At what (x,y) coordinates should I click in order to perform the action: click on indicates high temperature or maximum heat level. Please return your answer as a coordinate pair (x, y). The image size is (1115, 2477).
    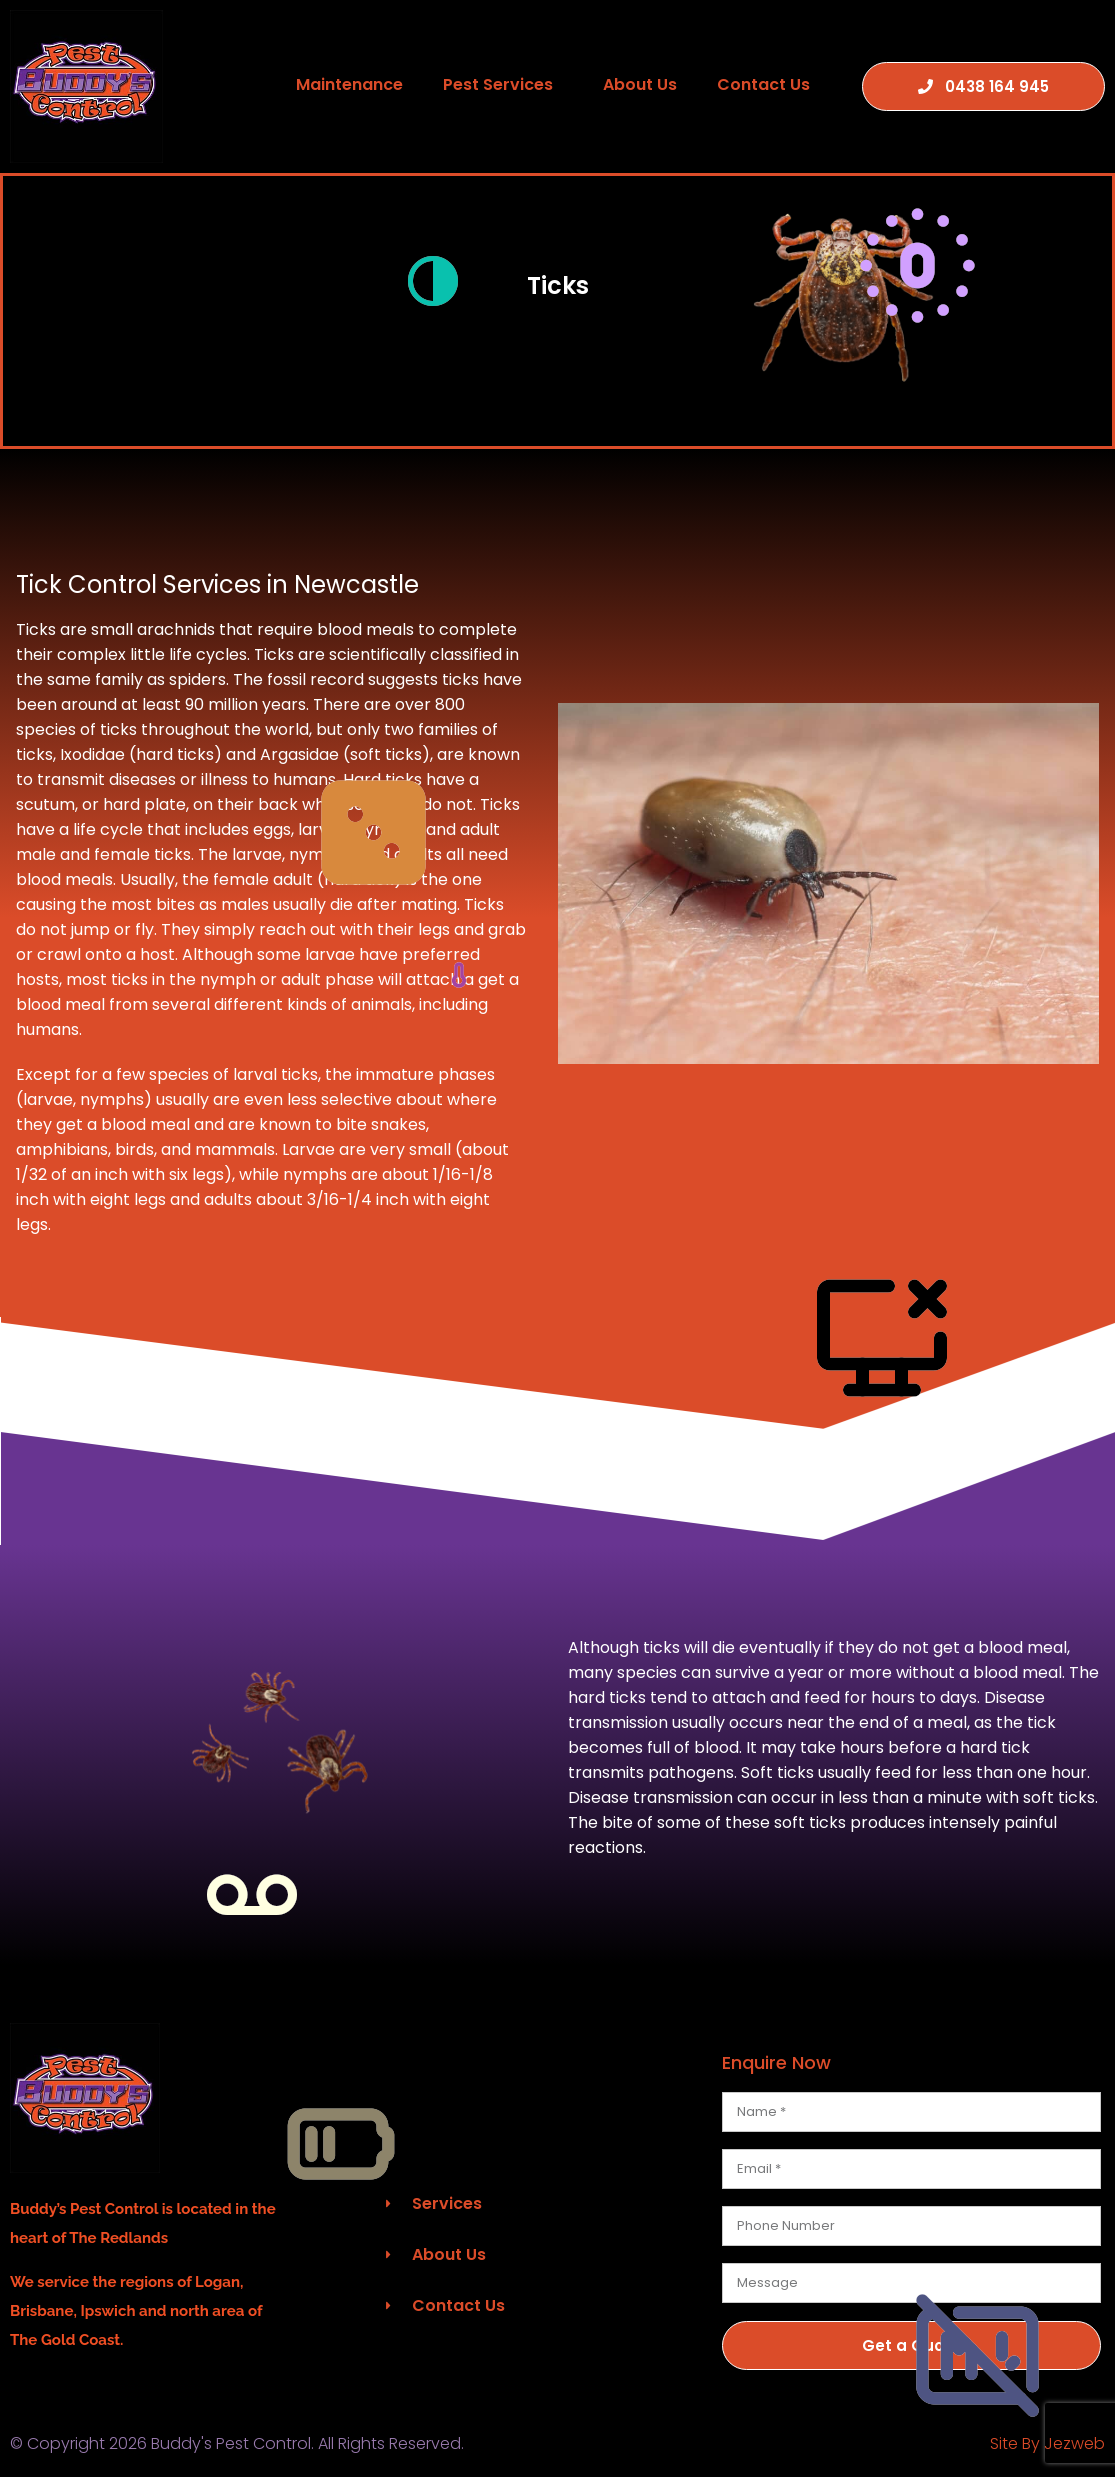
    Looking at the image, I should click on (459, 975).